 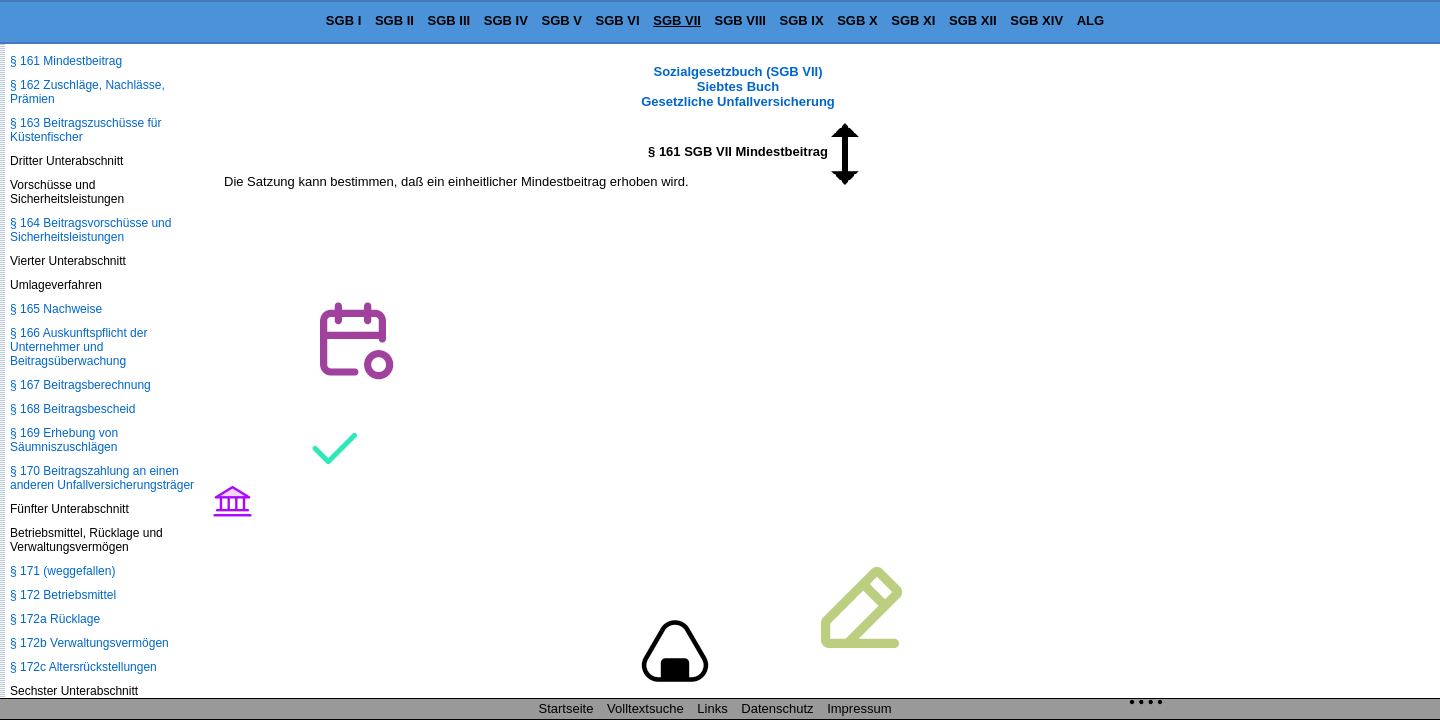 What do you see at coordinates (353, 339) in the screenshot?
I see `calendar event with notification or reminder` at bounding box center [353, 339].